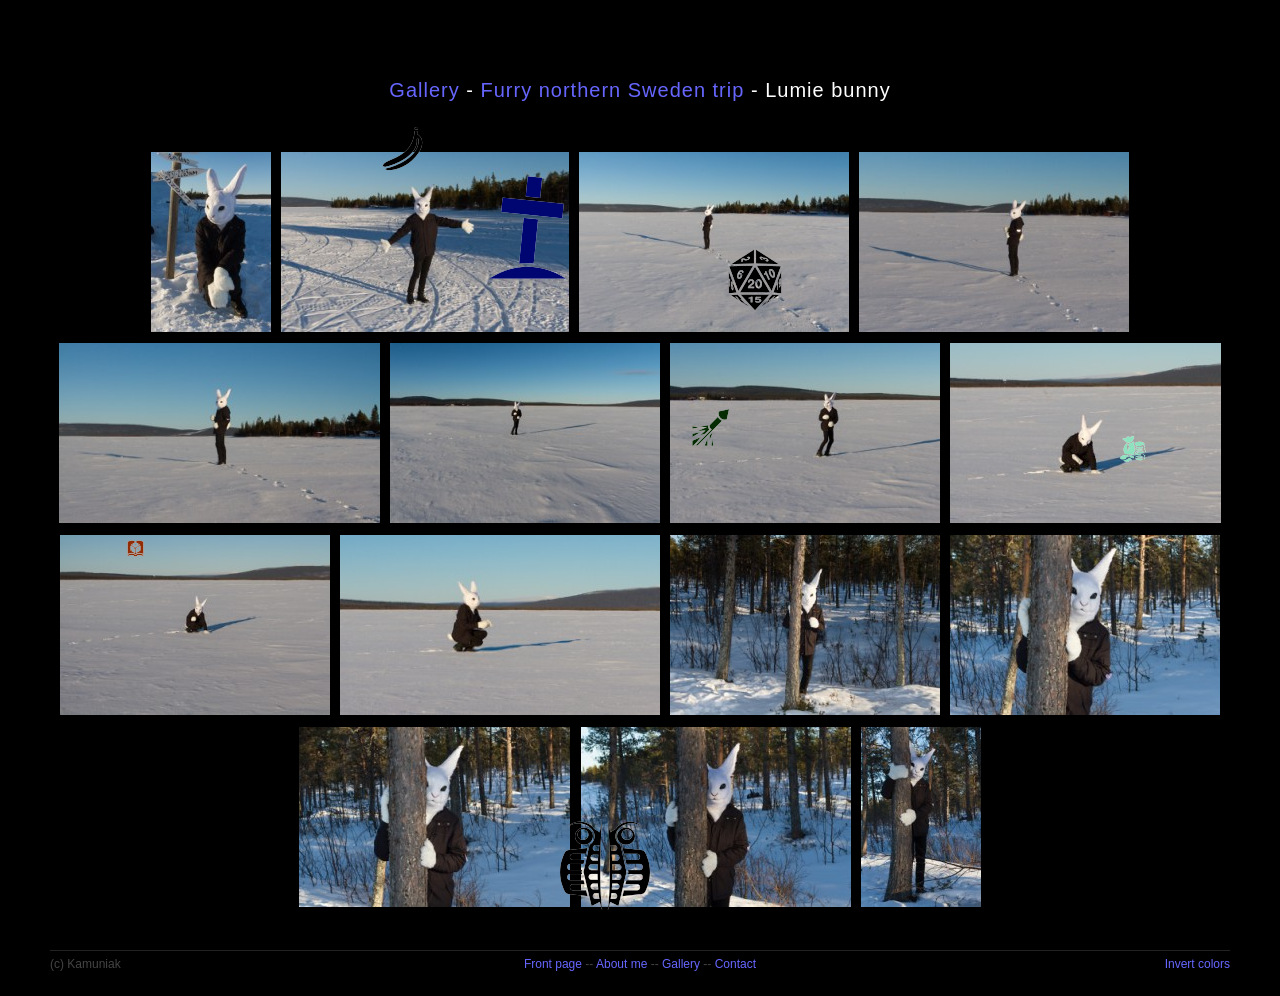  Describe the element at coordinates (402, 148) in the screenshot. I see `indicates banana or tropical fruit category` at that location.